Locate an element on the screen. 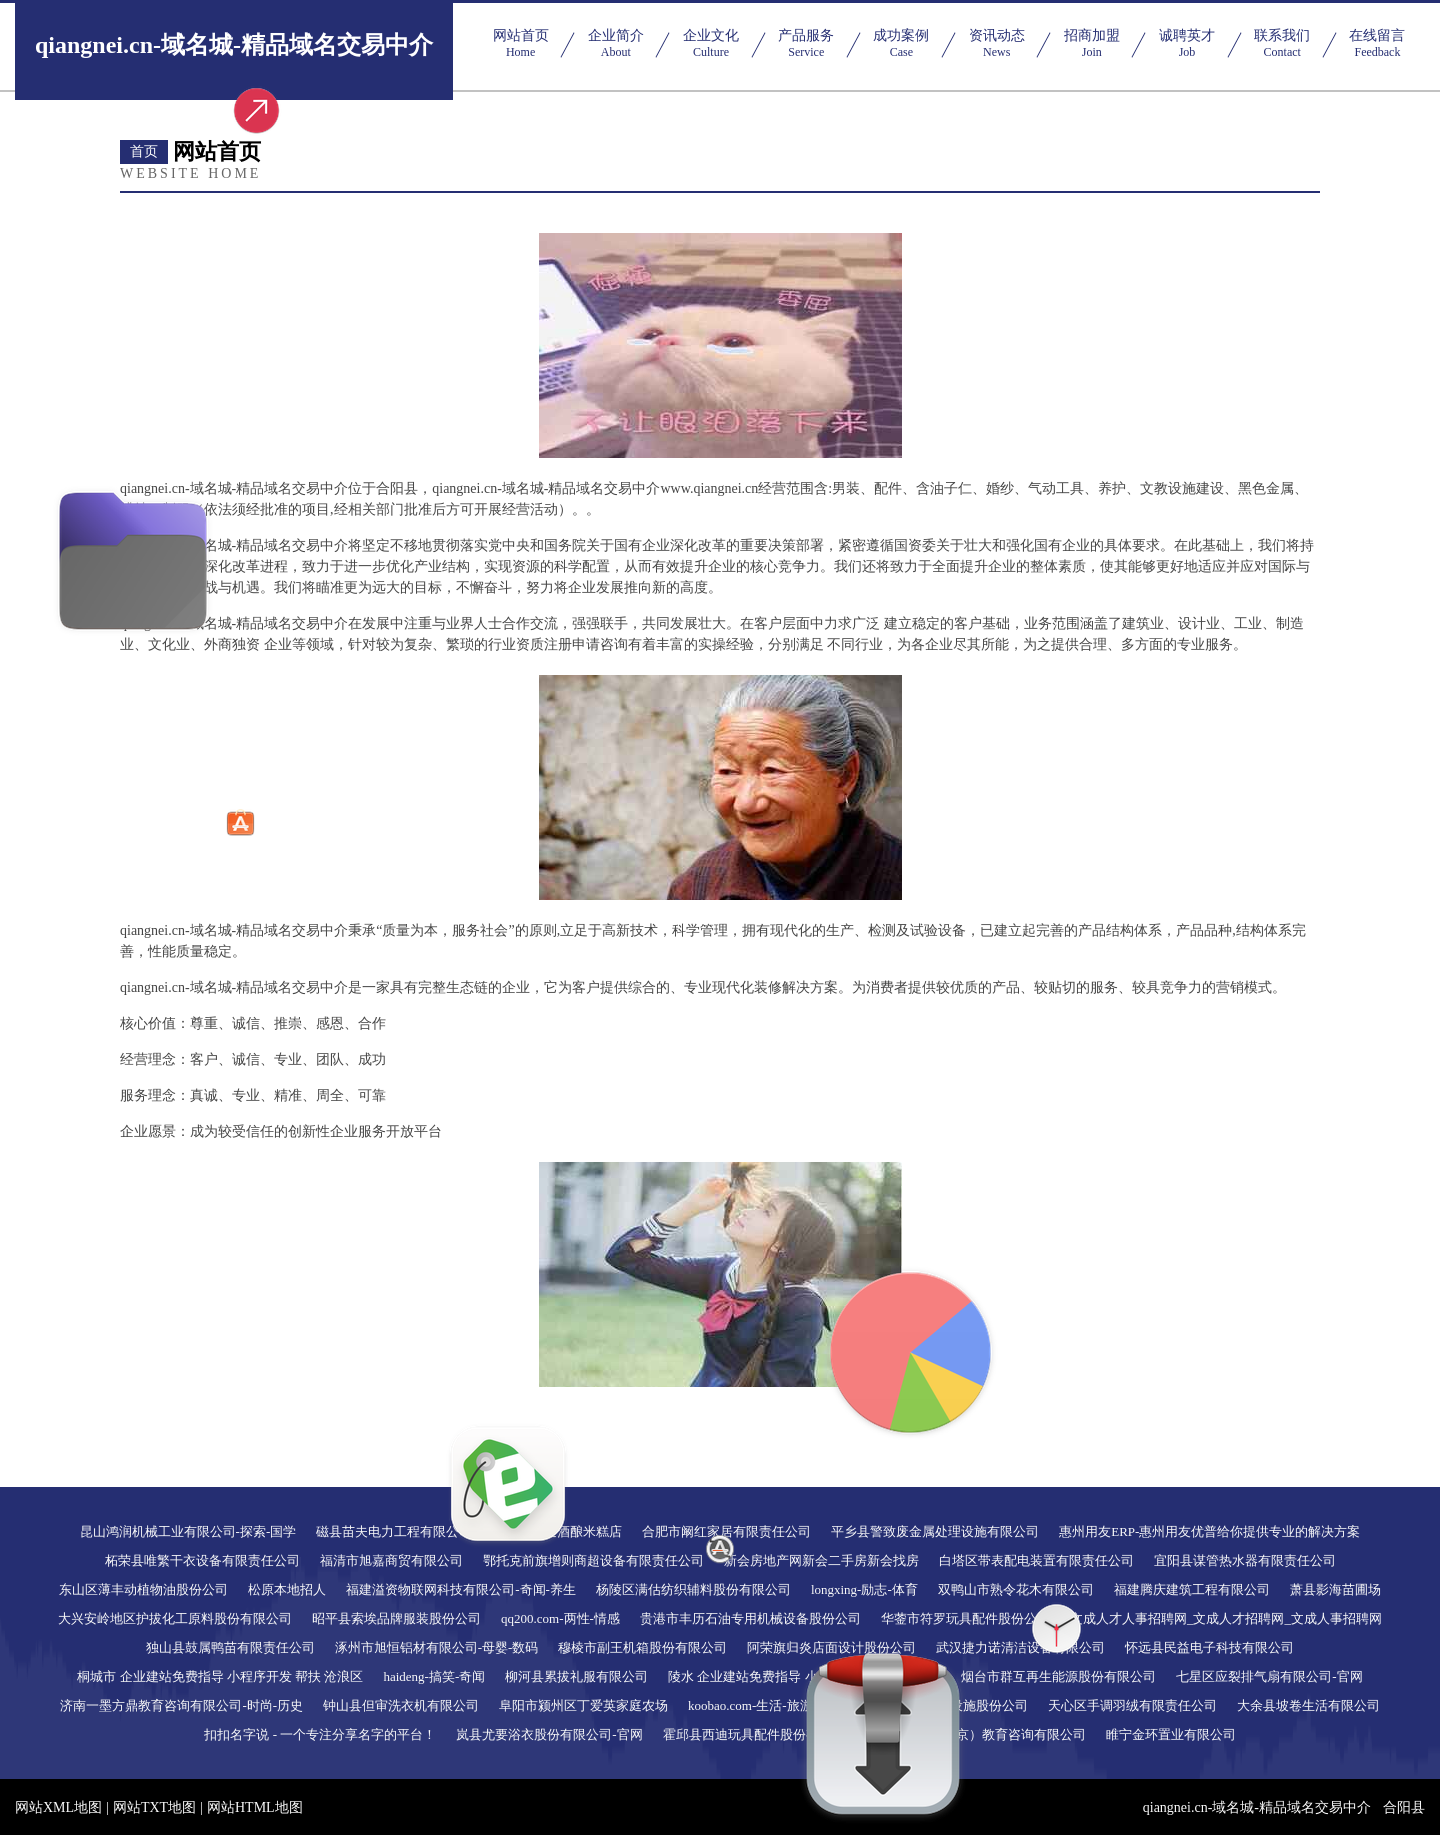 This screenshot has width=1440, height=1835. open easytag music tagging application is located at coordinates (508, 1484).